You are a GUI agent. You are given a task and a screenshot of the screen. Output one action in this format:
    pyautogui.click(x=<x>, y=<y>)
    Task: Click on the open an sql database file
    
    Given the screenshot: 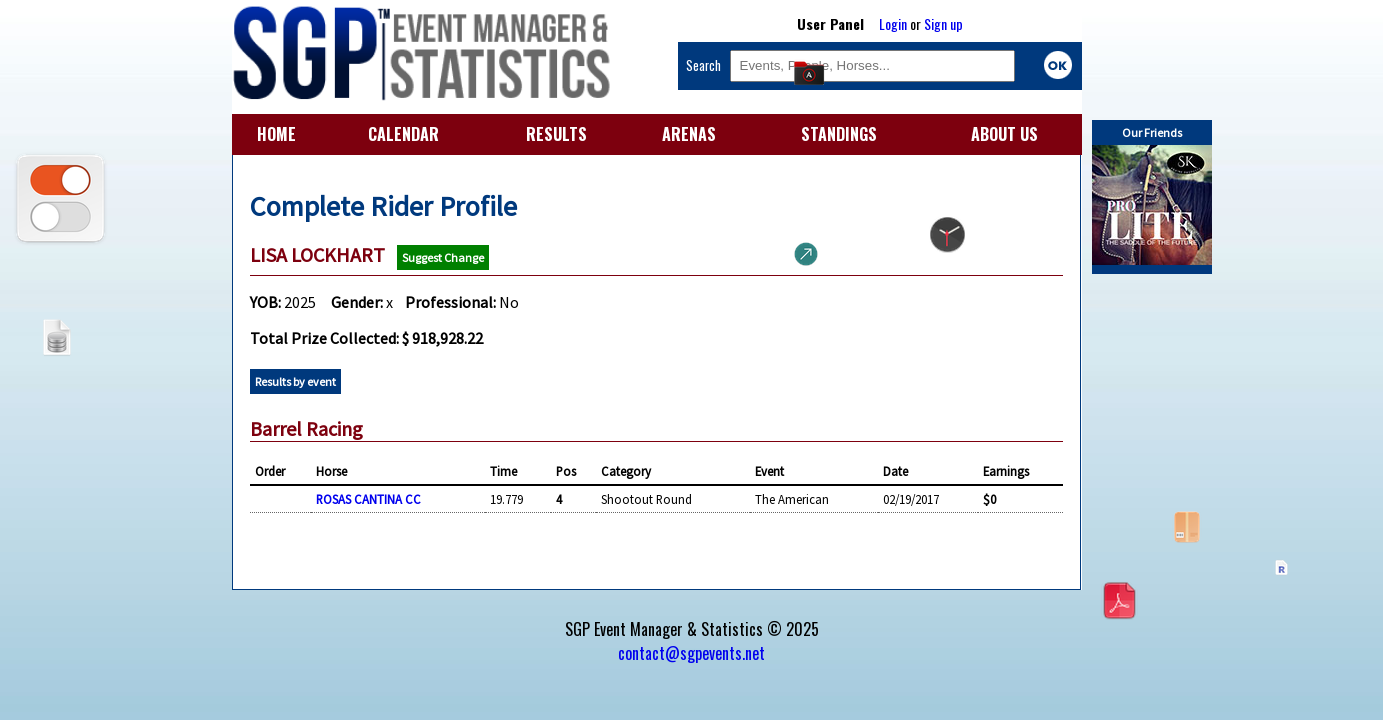 What is the action you would take?
    pyautogui.click(x=57, y=338)
    